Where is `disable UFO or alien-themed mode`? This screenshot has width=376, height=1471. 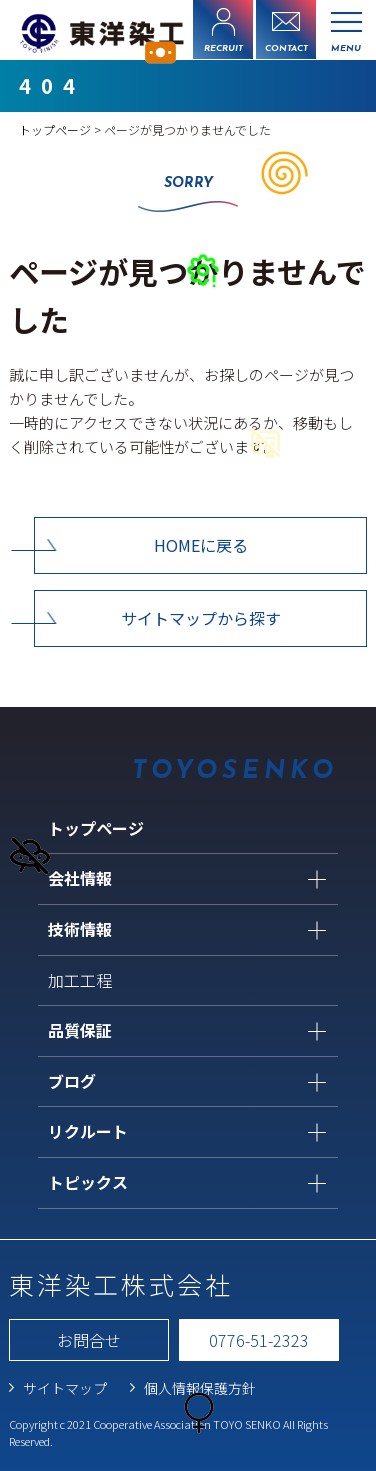 disable UFO or alien-themed mode is located at coordinates (30, 856).